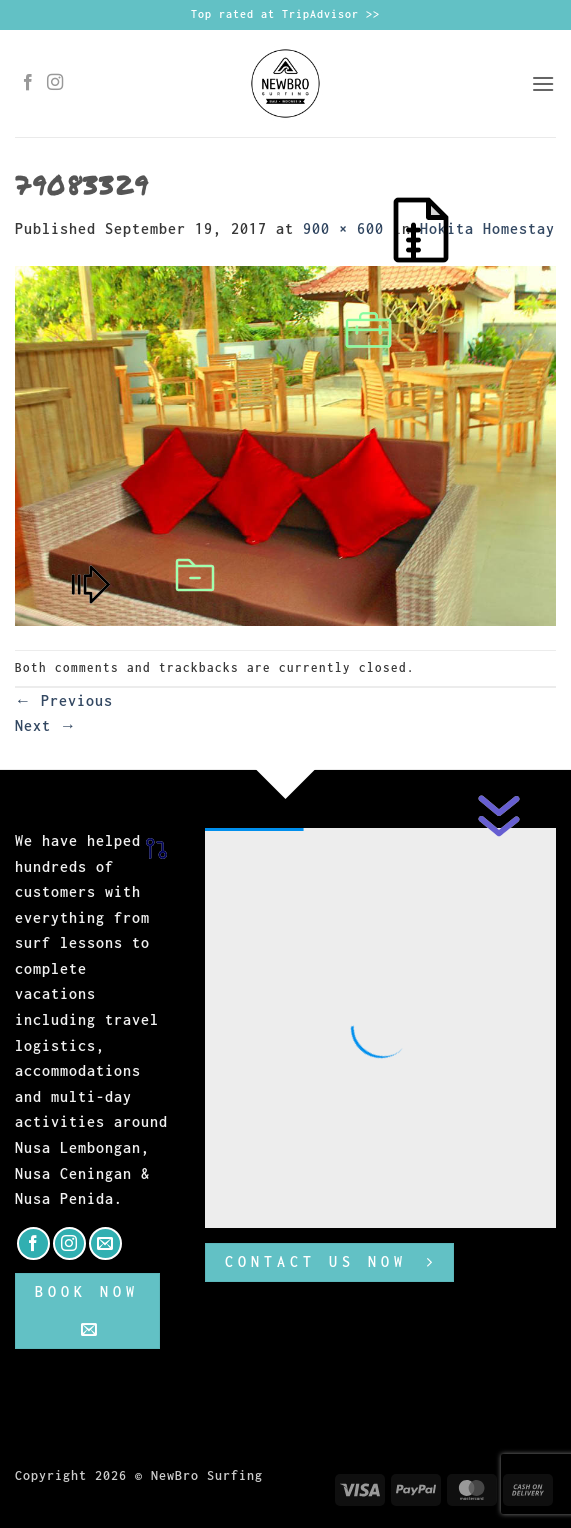 The width and height of the screenshot is (571, 1528). I want to click on remove a folder, so click(195, 575).